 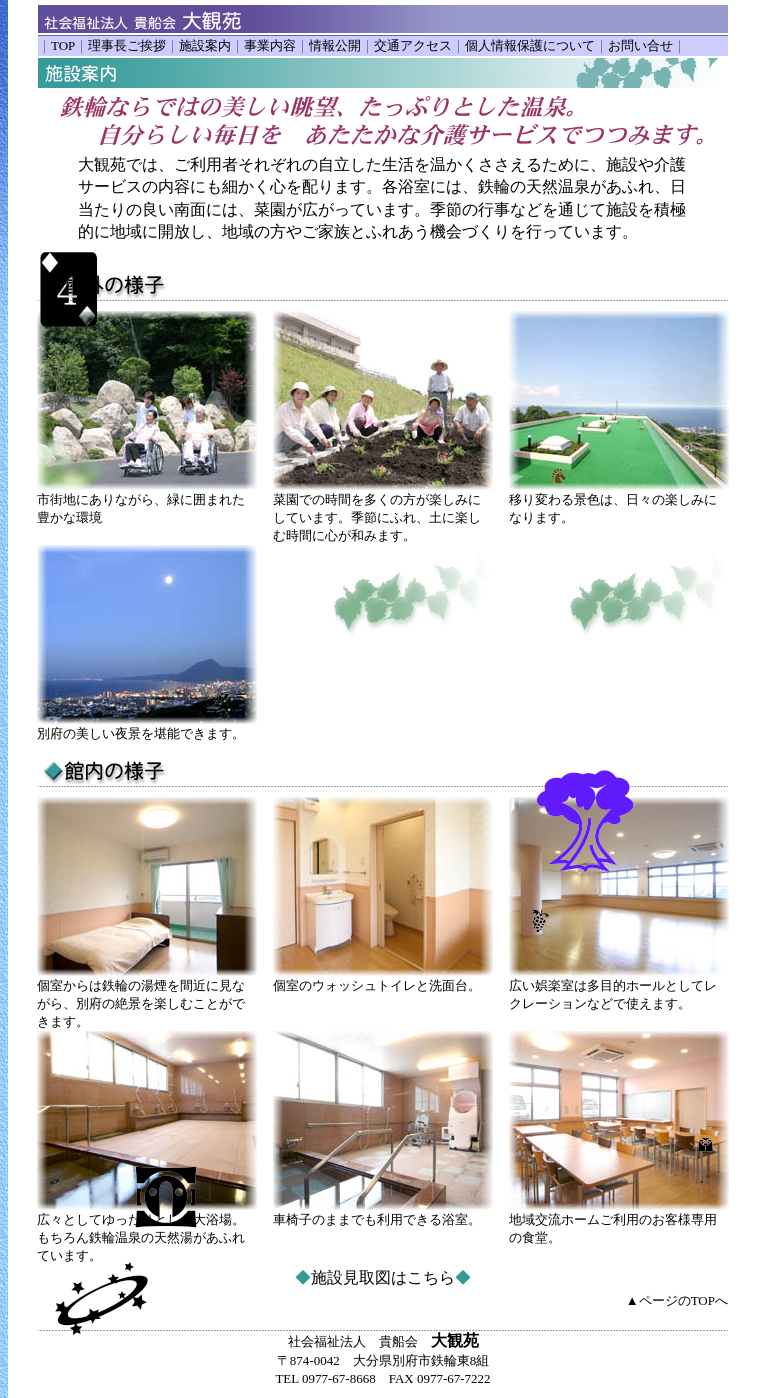 I want to click on equip heavy armor or collar item, so click(x=705, y=1143).